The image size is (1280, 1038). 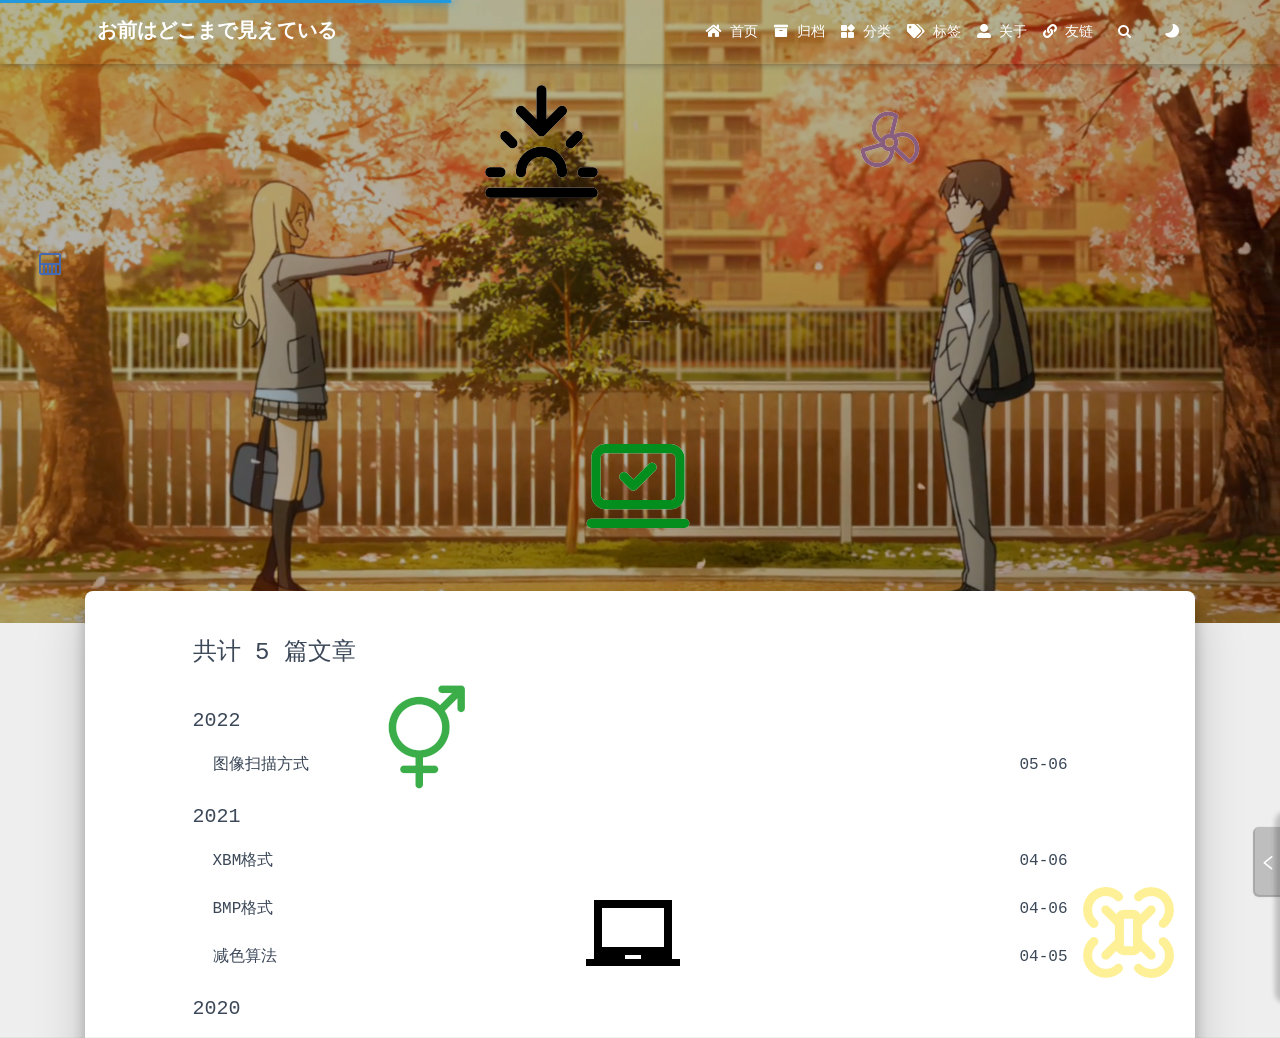 I want to click on device verification complete, so click(x=638, y=486).